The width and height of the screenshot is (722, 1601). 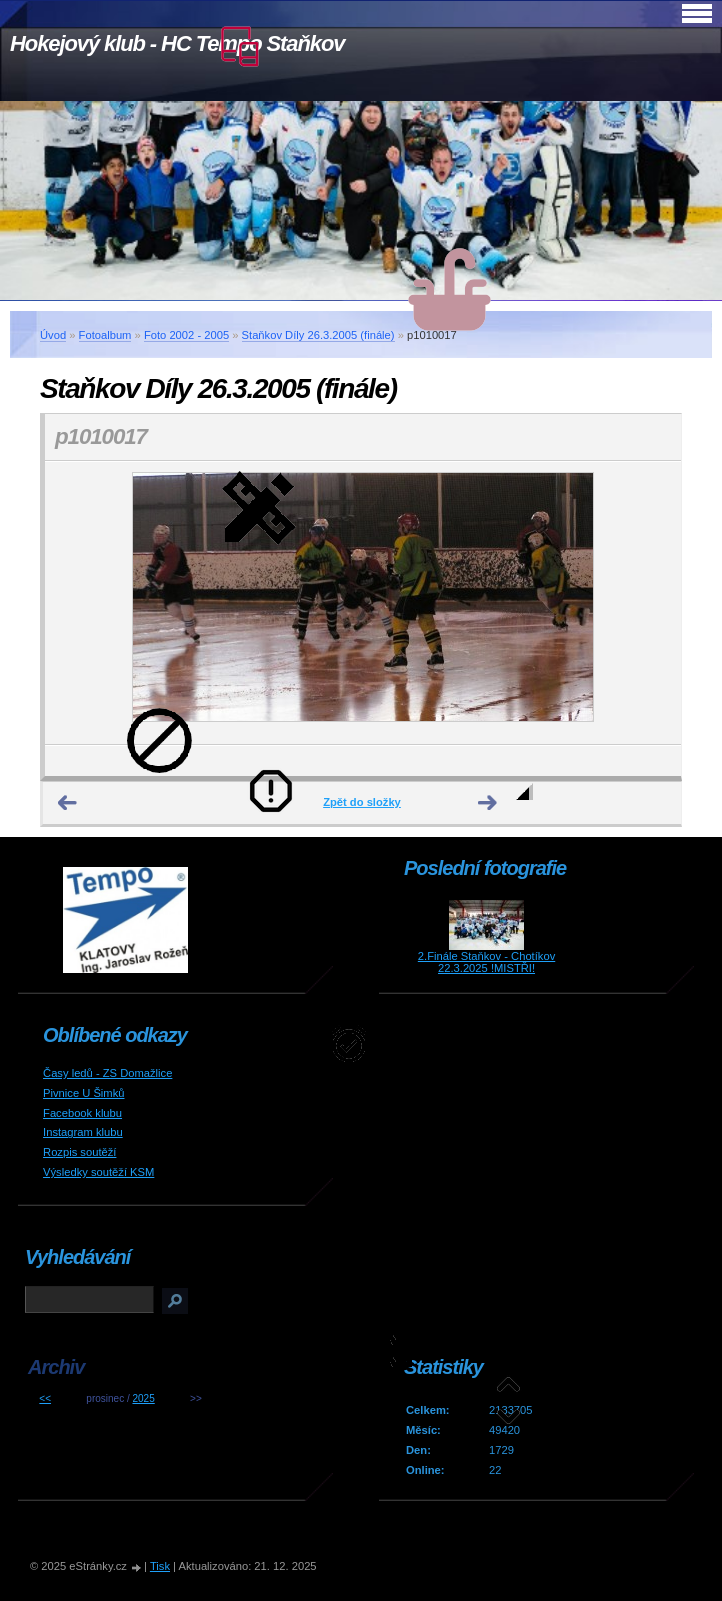 I want to click on clone or duplicate a repository, so click(x=238, y=46).